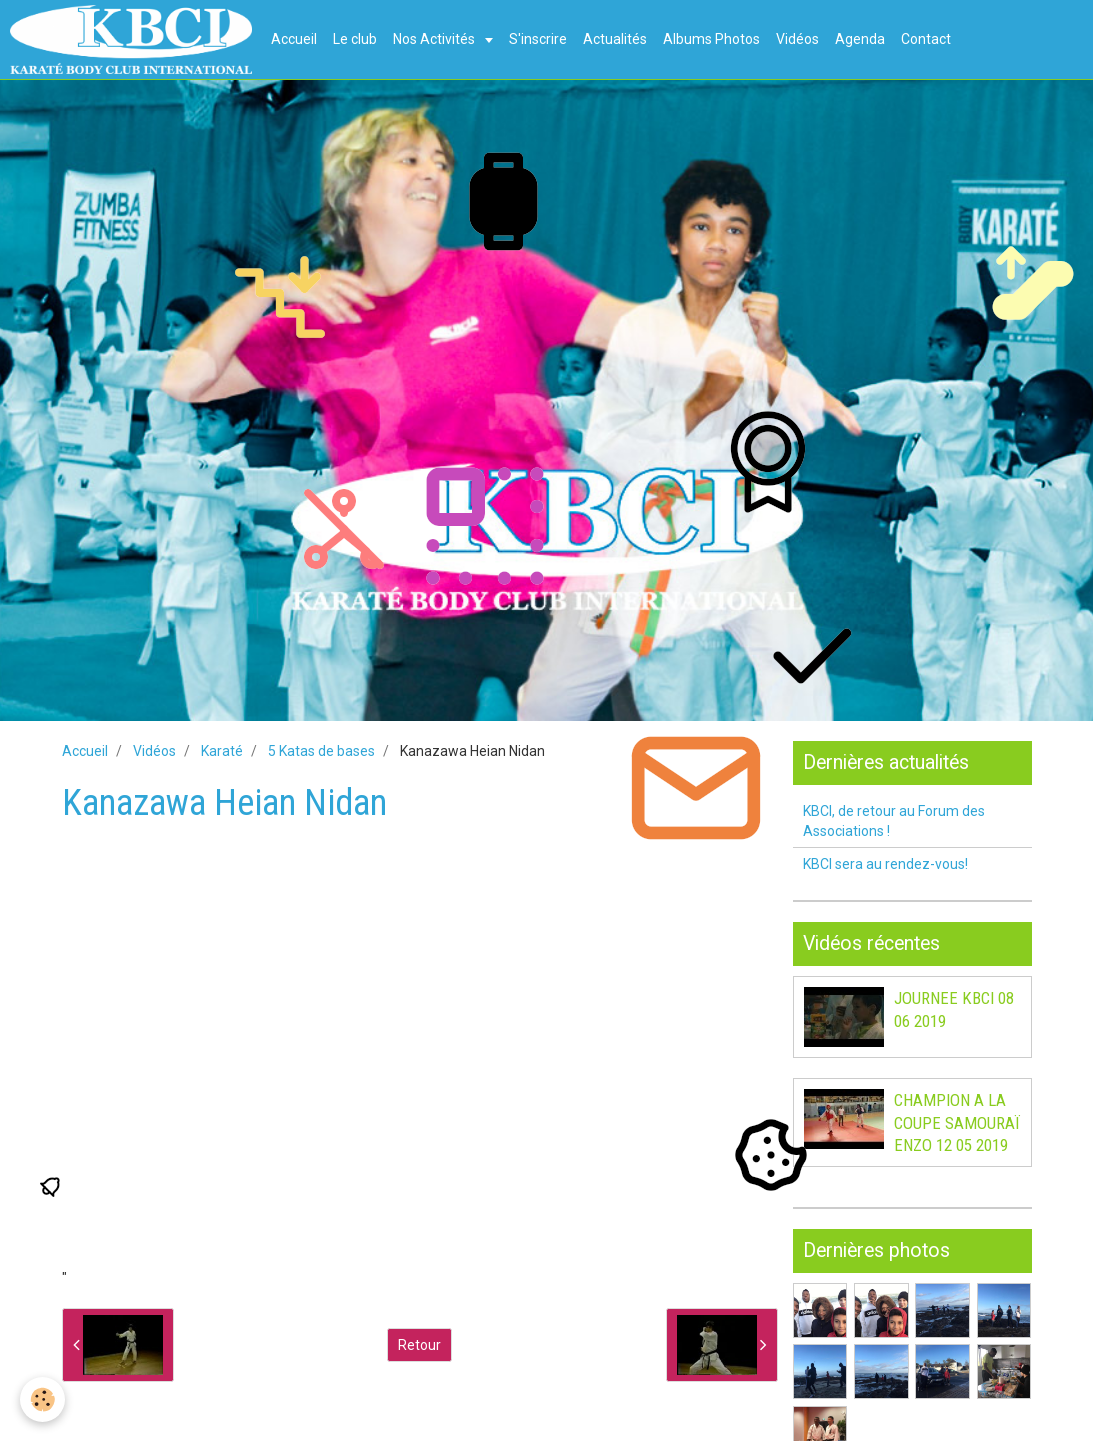  I want to click on navigate to a lower floor, so click(280, 297).